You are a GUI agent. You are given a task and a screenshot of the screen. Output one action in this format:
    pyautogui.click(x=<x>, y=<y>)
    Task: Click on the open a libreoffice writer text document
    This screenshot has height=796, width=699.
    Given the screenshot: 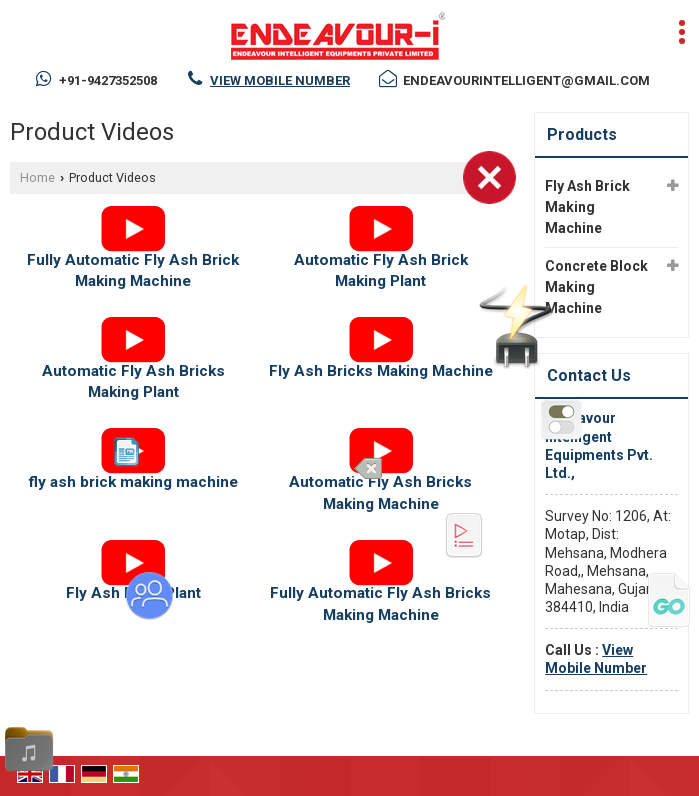 What is the action you would take?
    pyautogui.click(x=126, y=451)
    